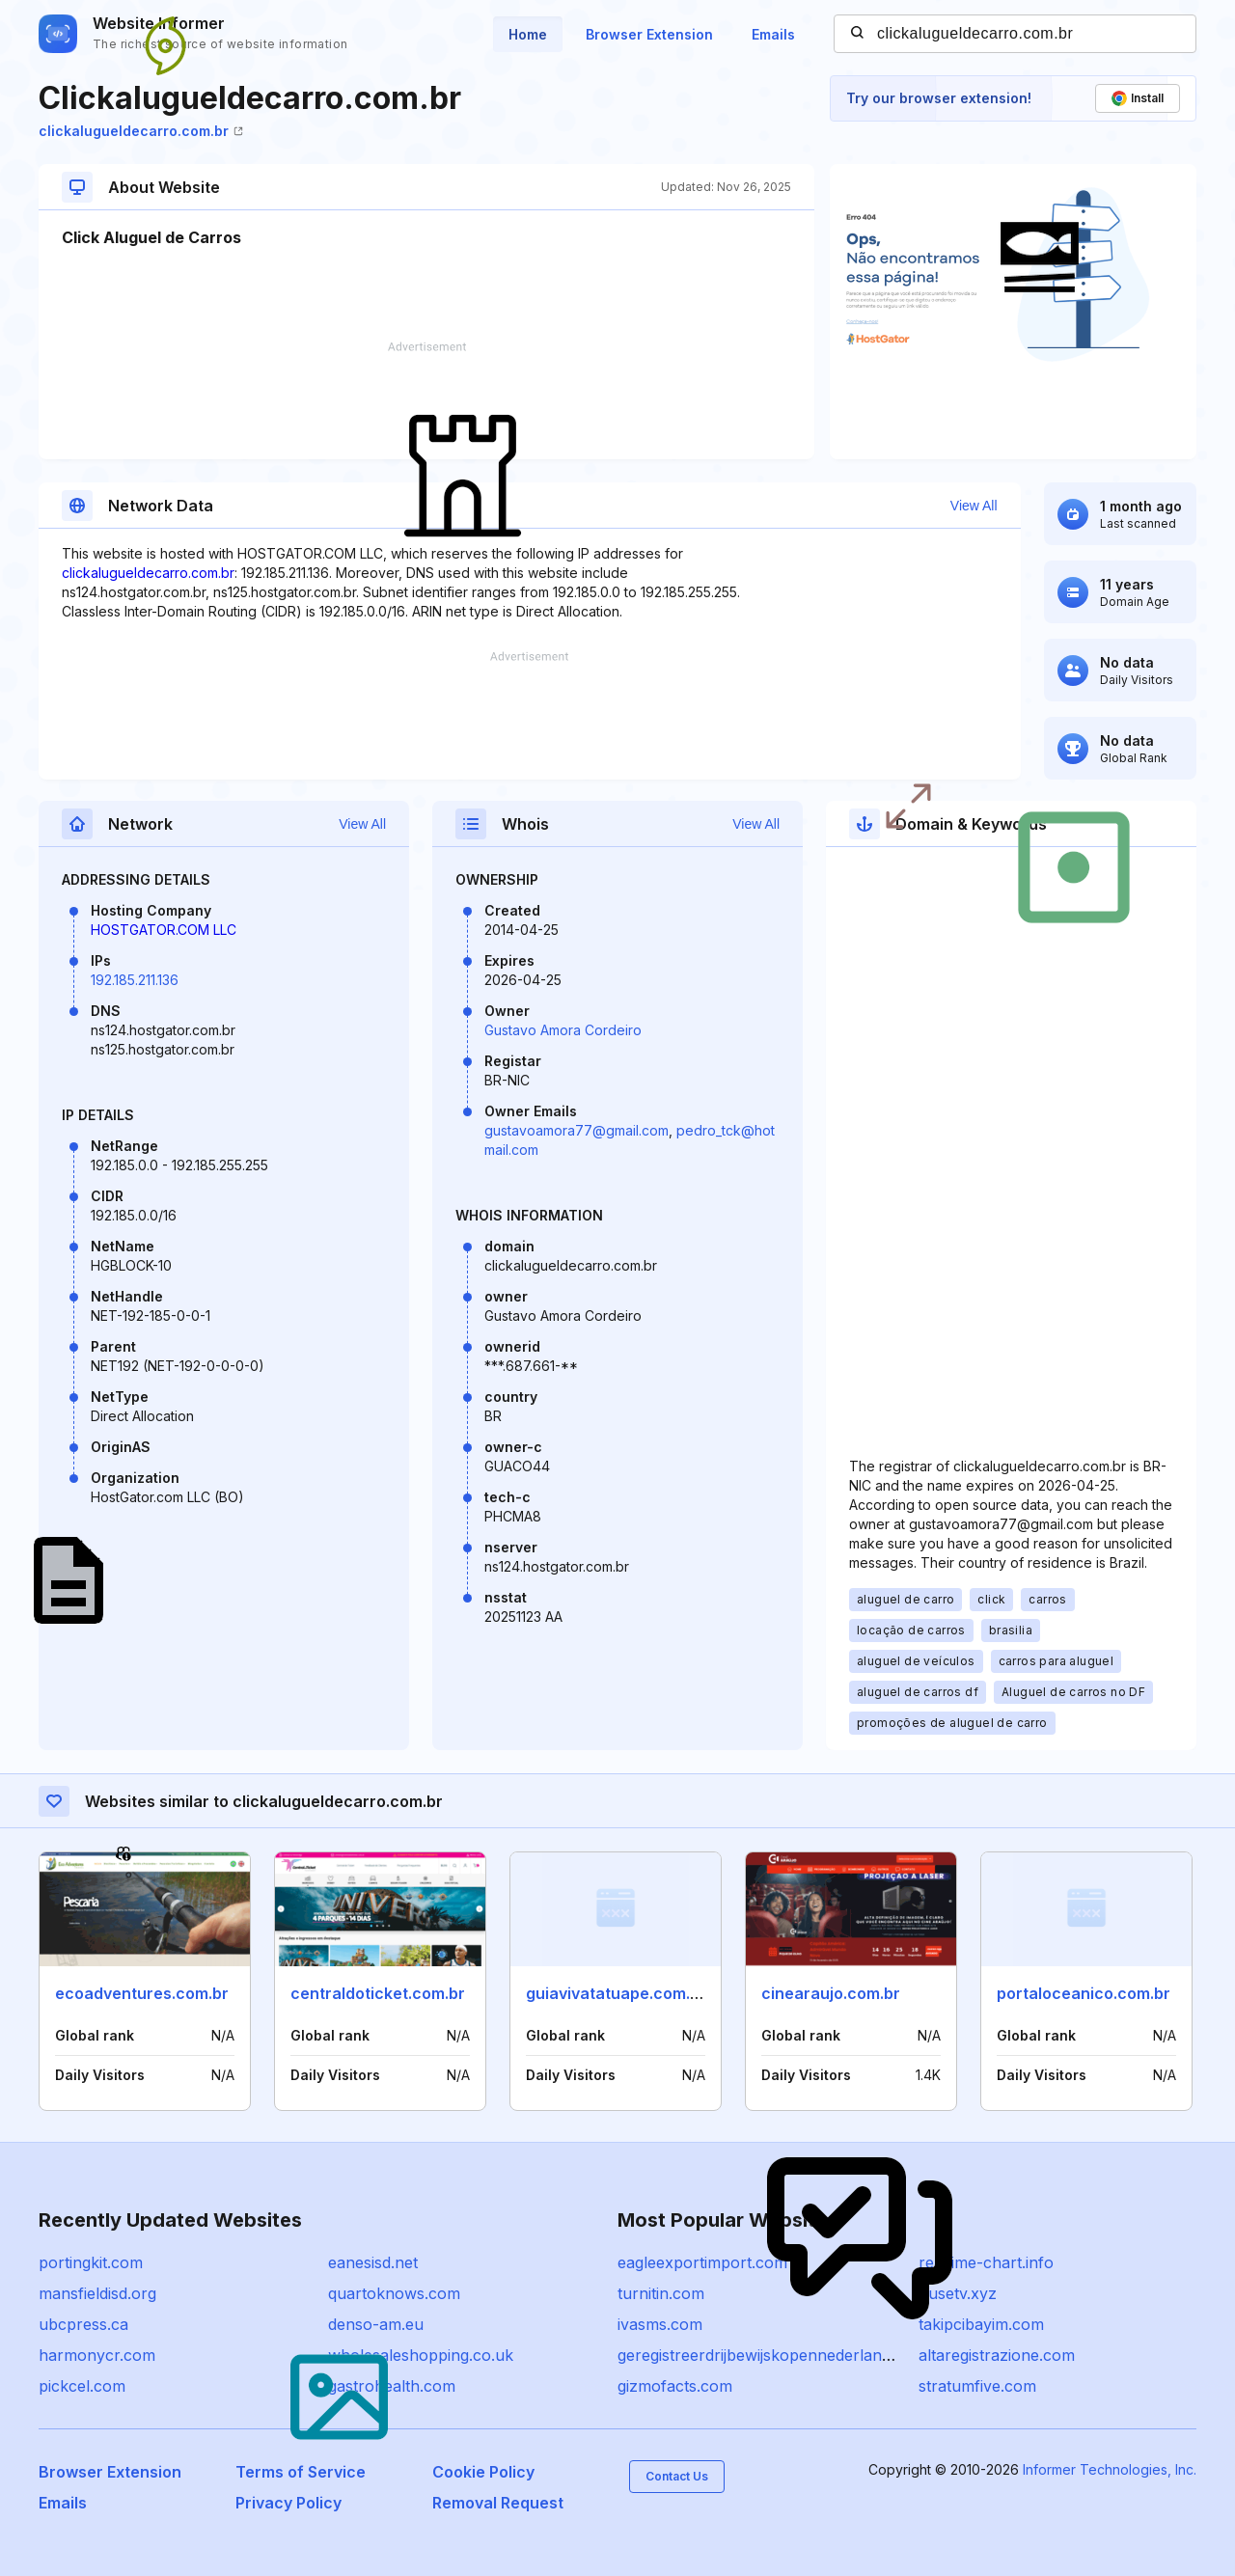 Image resolution: width=1235 pixels, height=2576 pixels. I want to click on indicates a file has been modified in a diff view, so click(1074, 867).